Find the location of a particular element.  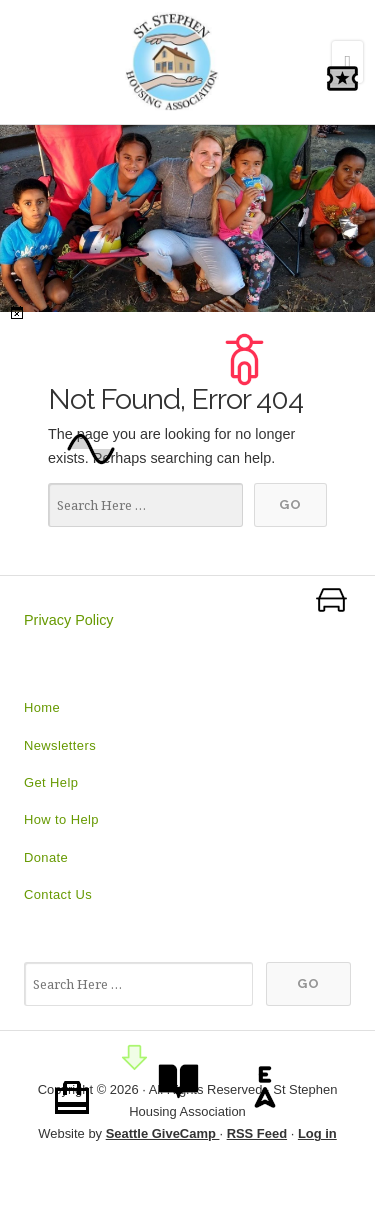

navigate east direction is located at coordinates (265, 1087).